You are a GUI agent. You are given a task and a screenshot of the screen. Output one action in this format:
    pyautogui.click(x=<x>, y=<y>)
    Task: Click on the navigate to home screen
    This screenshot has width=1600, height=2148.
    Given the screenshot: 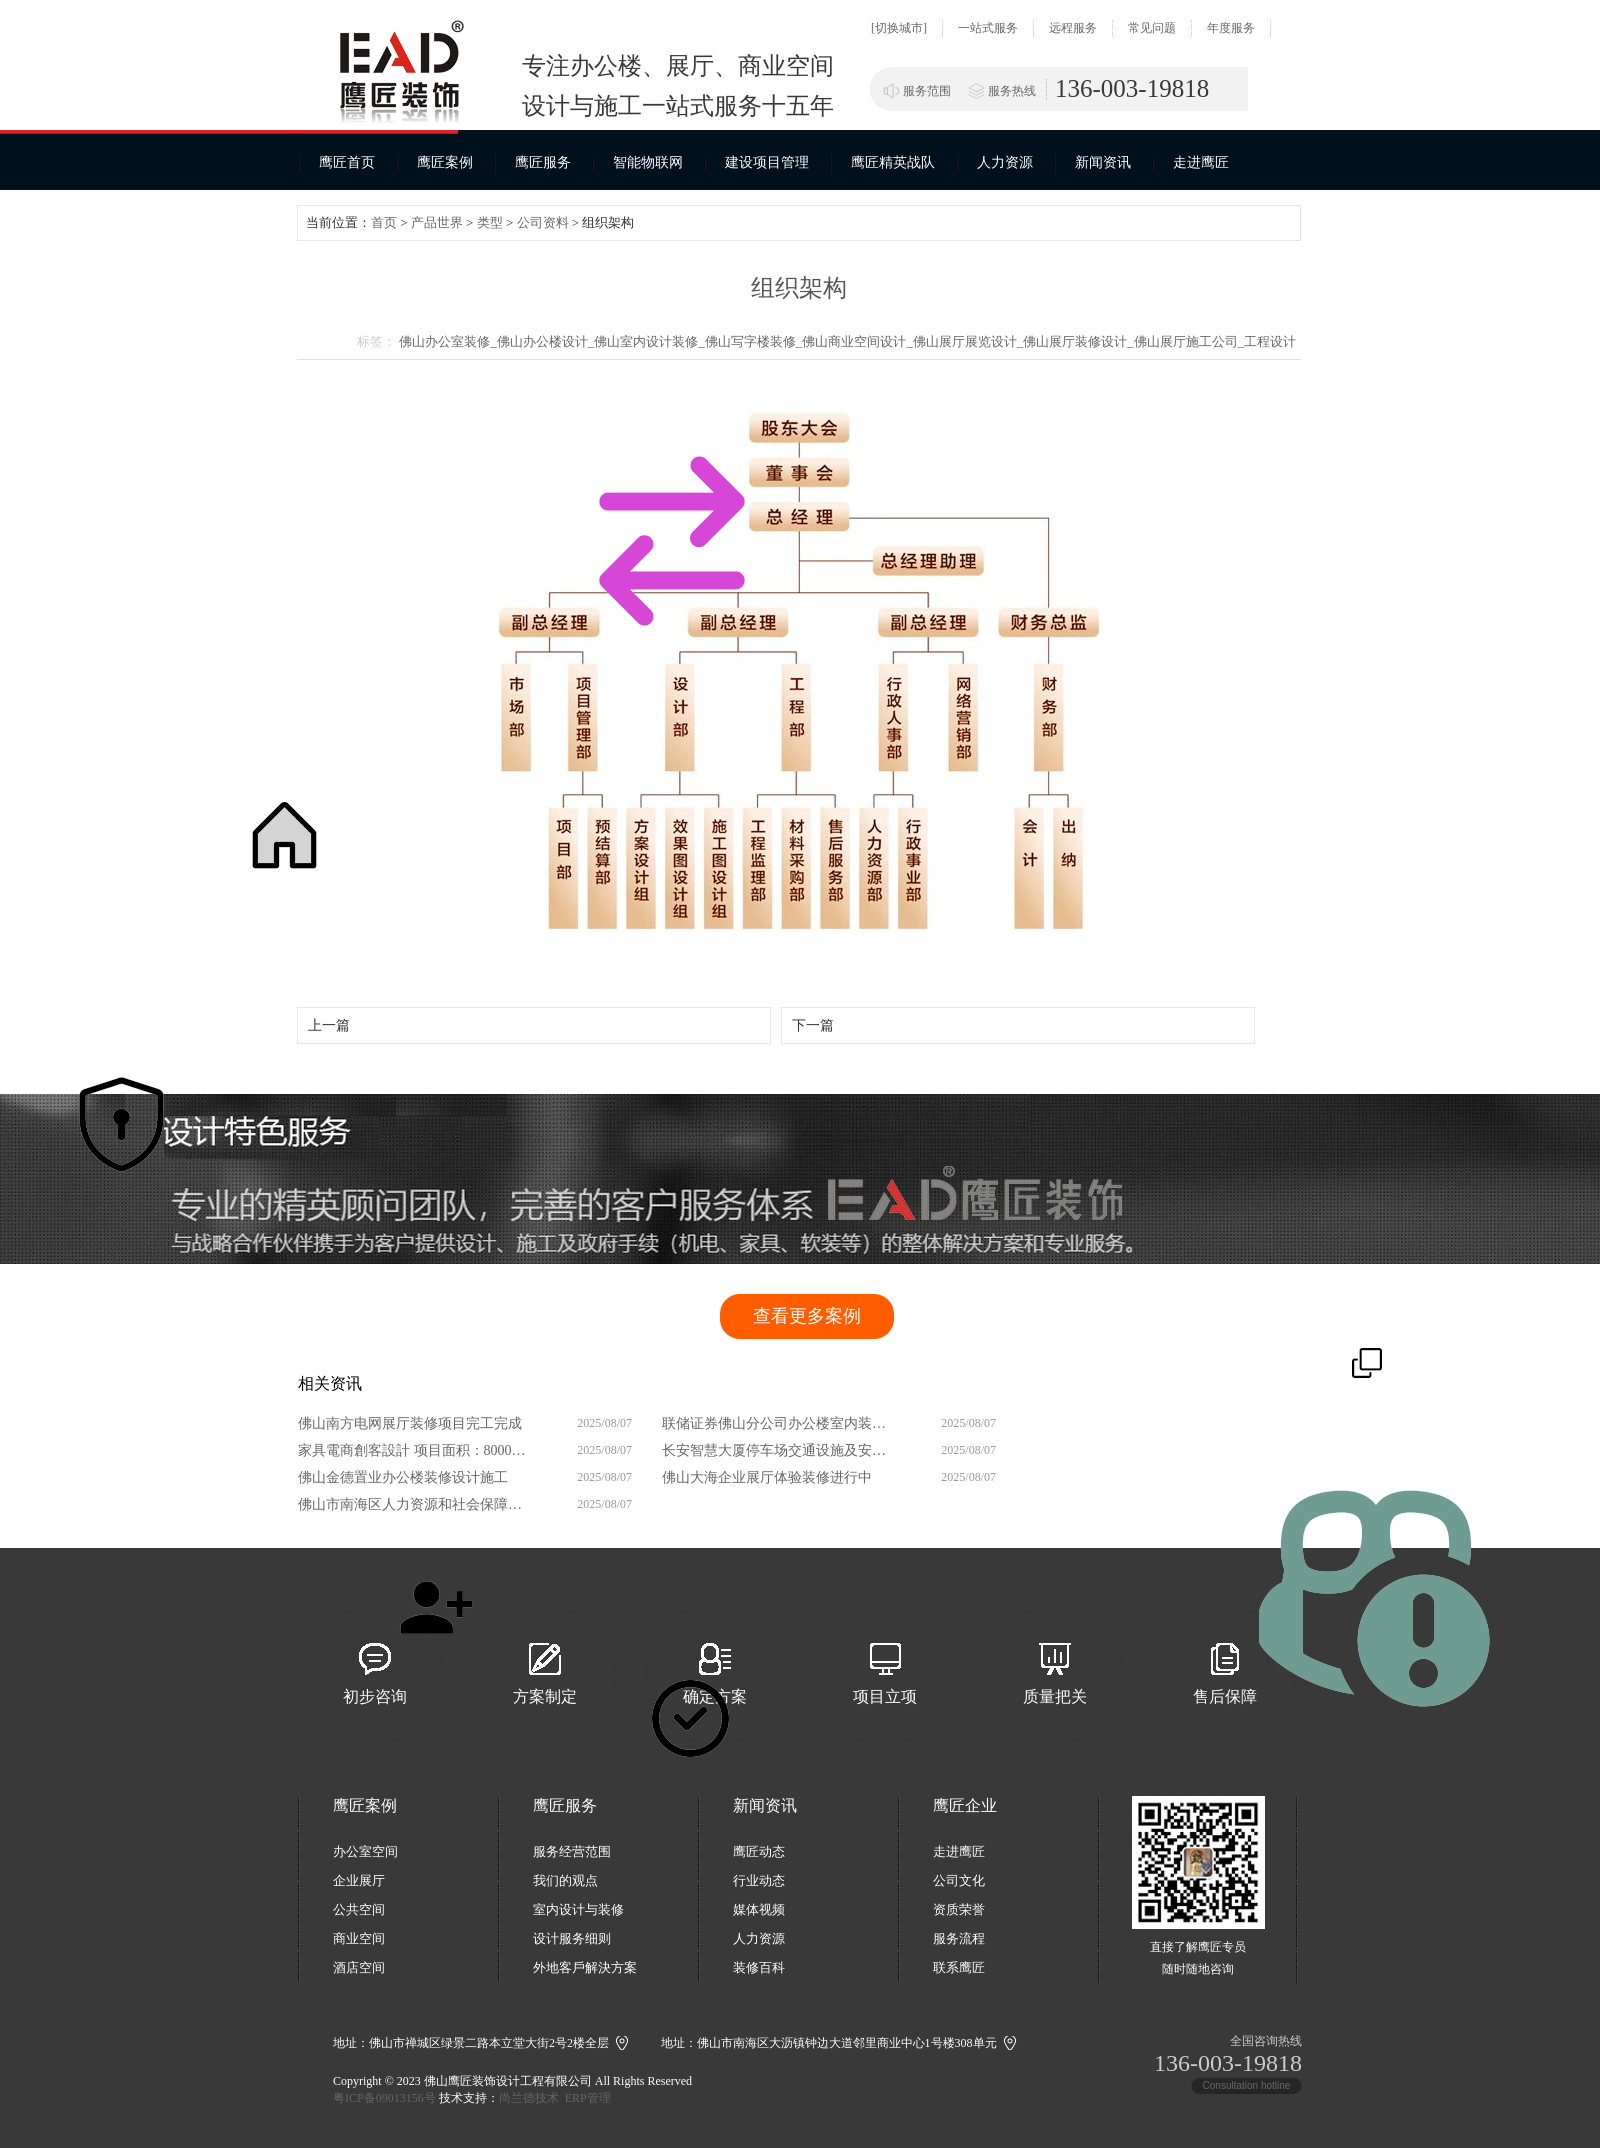 What is the action you would take?
    pyautogui.click(x=284, y=836)
    